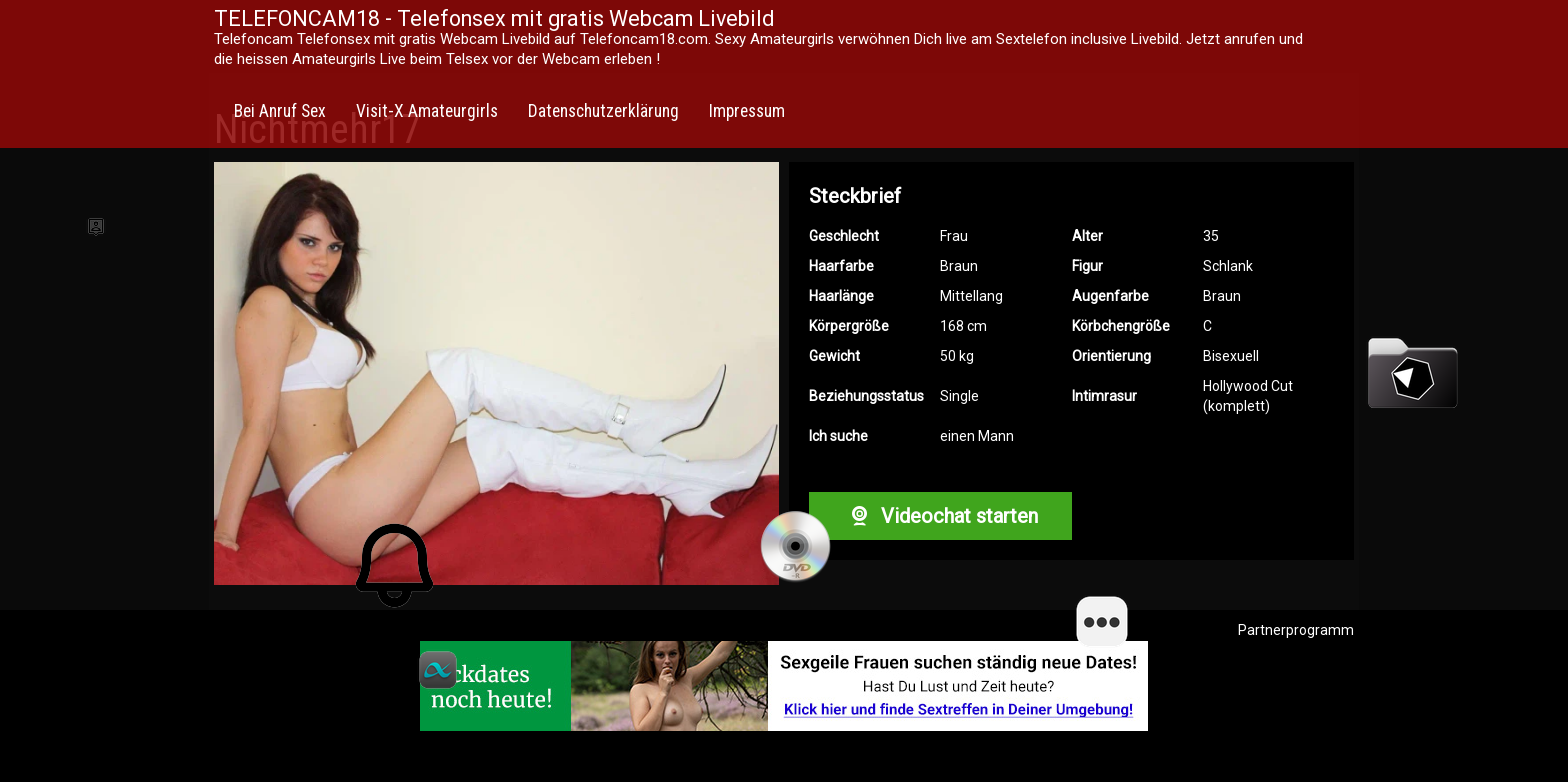  I want to click on open albert app launcher, so click(438, 670).